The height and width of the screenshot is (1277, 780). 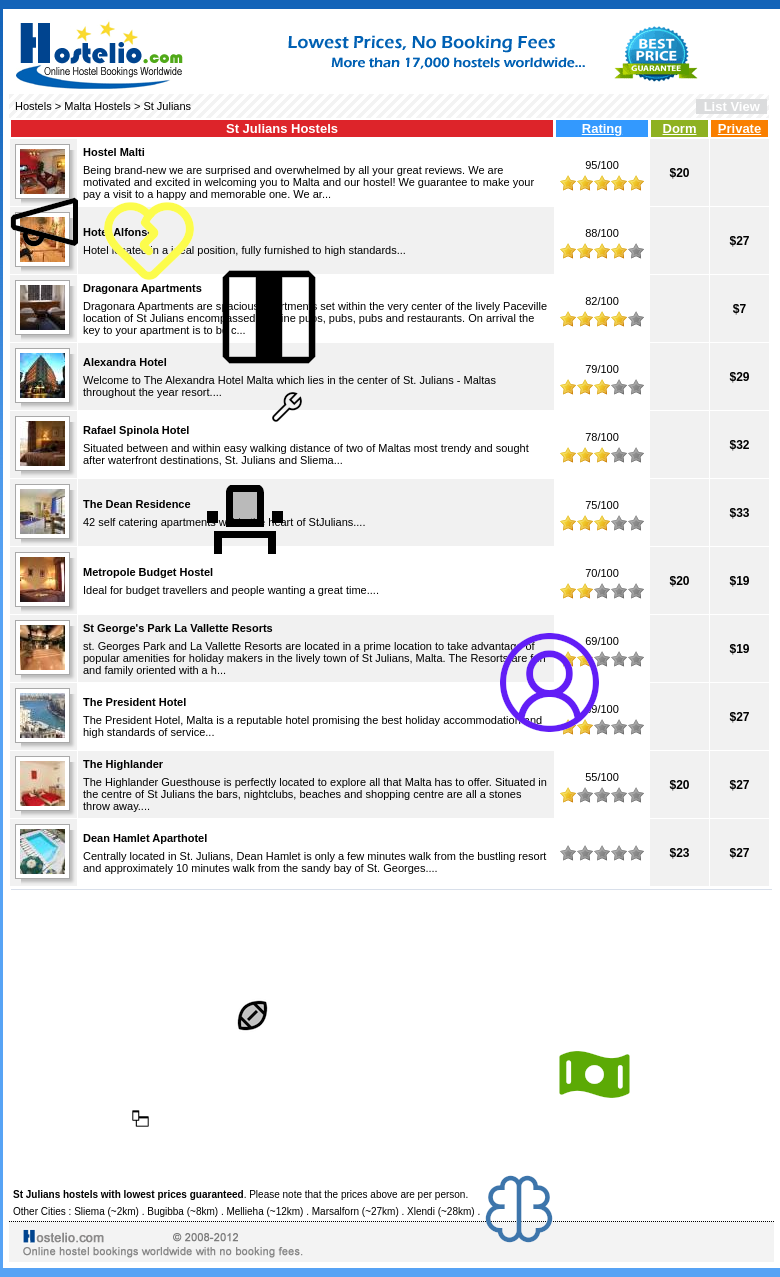 What do you see at coordinates (594, 1074) in the screenshot?
I see `view payment or transaction history` at bounding box center [594, 1074].